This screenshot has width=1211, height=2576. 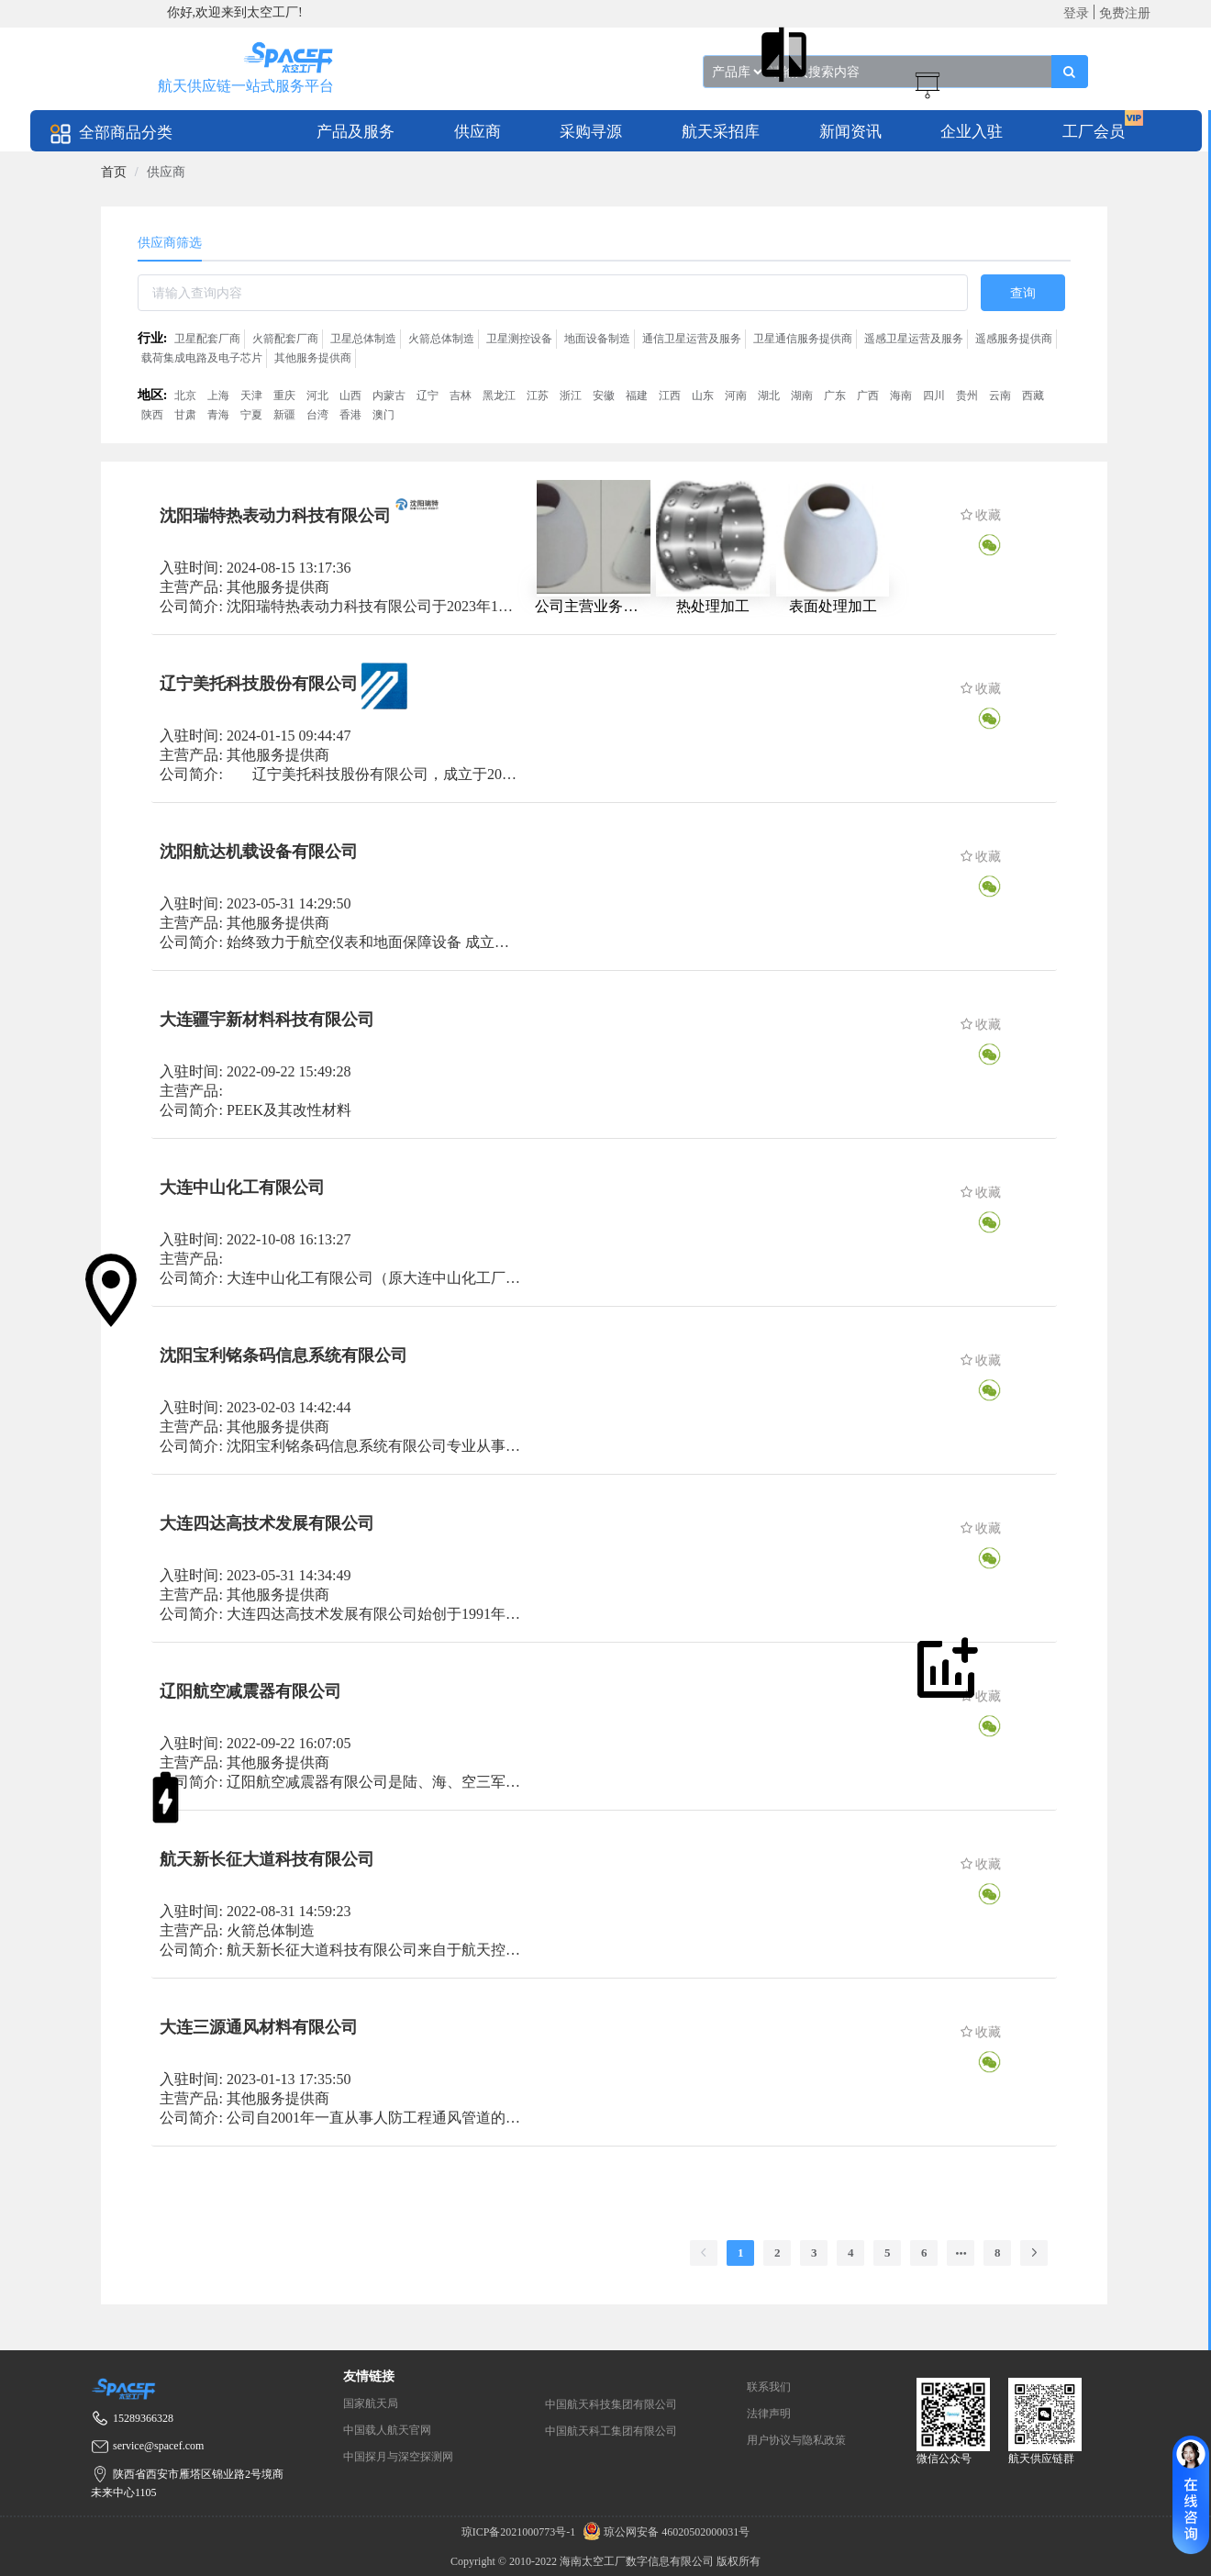 I want to click on add a new chart or graph, so click(x=946, y=1669).